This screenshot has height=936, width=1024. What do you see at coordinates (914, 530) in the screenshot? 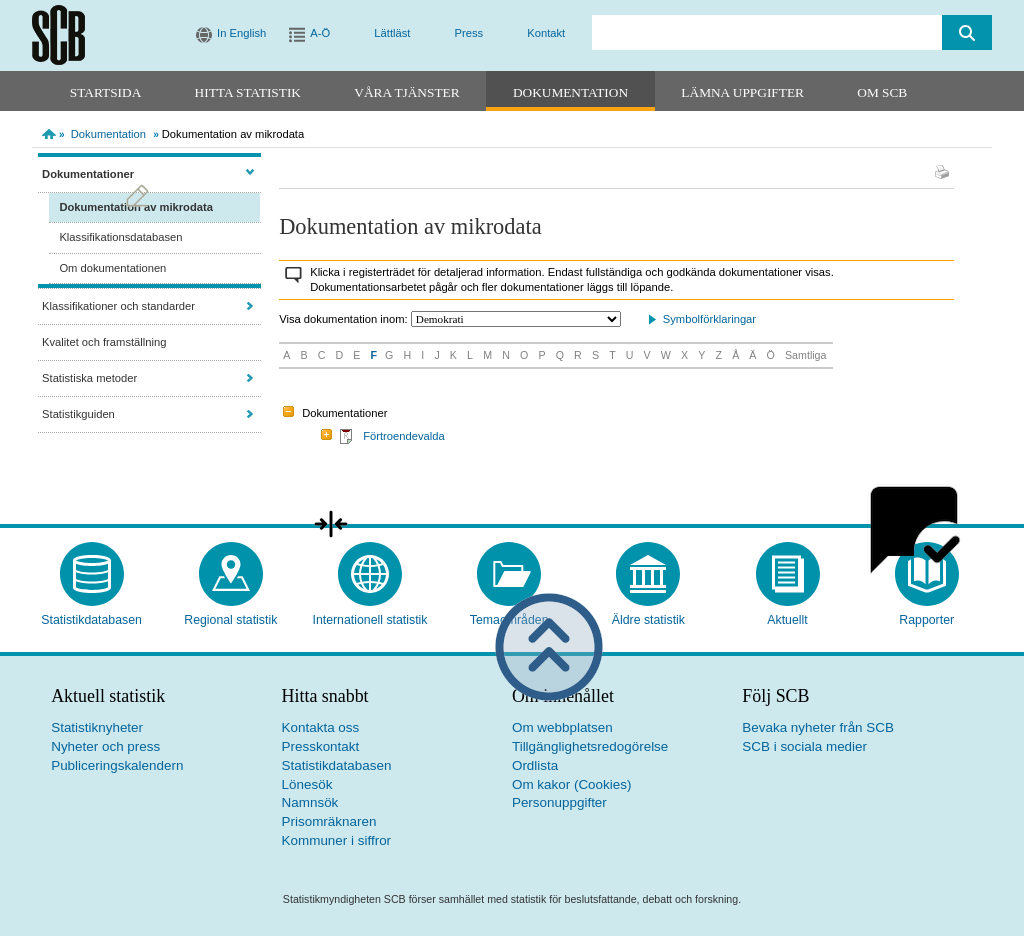
I see `message has been read` at bounding box center [914, 530].